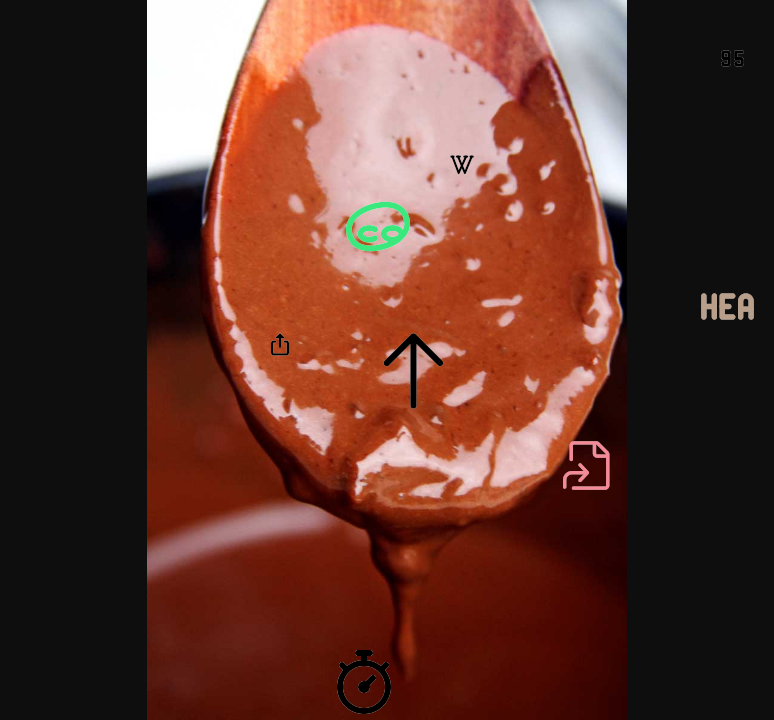 The height and width of the screenshot is (720, 774). Describe the element at coordinates (732, 58) in the screenshot. I see `indicates item number 95 in a list or sequence` at that location.